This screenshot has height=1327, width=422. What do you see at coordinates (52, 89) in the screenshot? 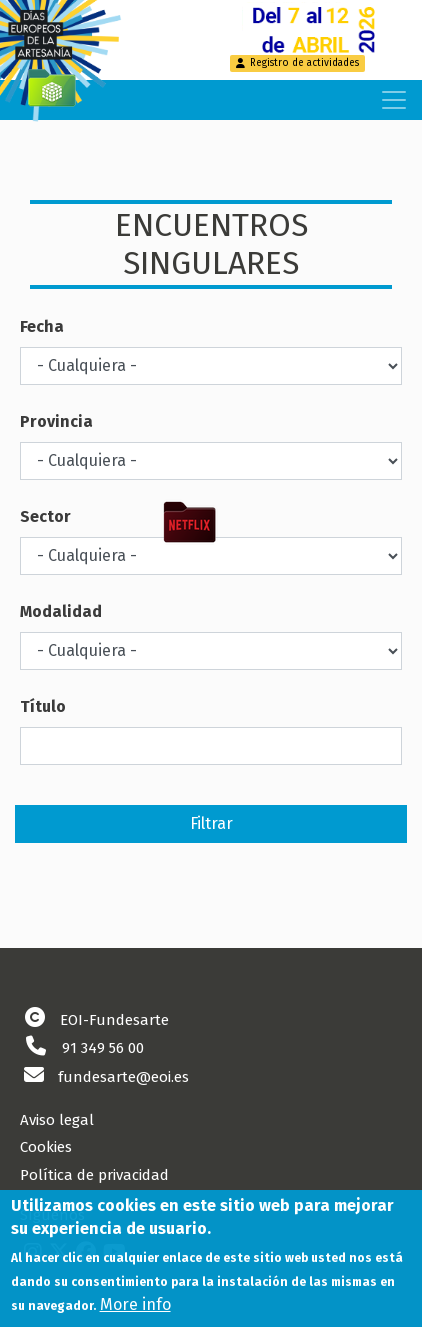
I see `open game jolt games folder` at bounding box center [52, 89].